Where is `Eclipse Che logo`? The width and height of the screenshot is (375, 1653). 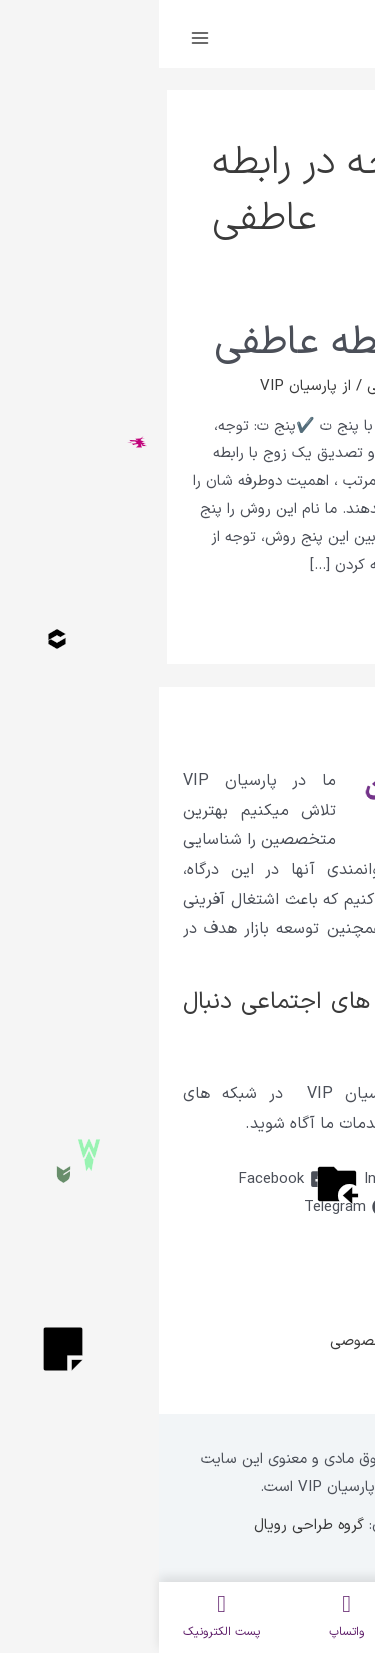
Eclipse Che logo is located at coordinates (57, 639).